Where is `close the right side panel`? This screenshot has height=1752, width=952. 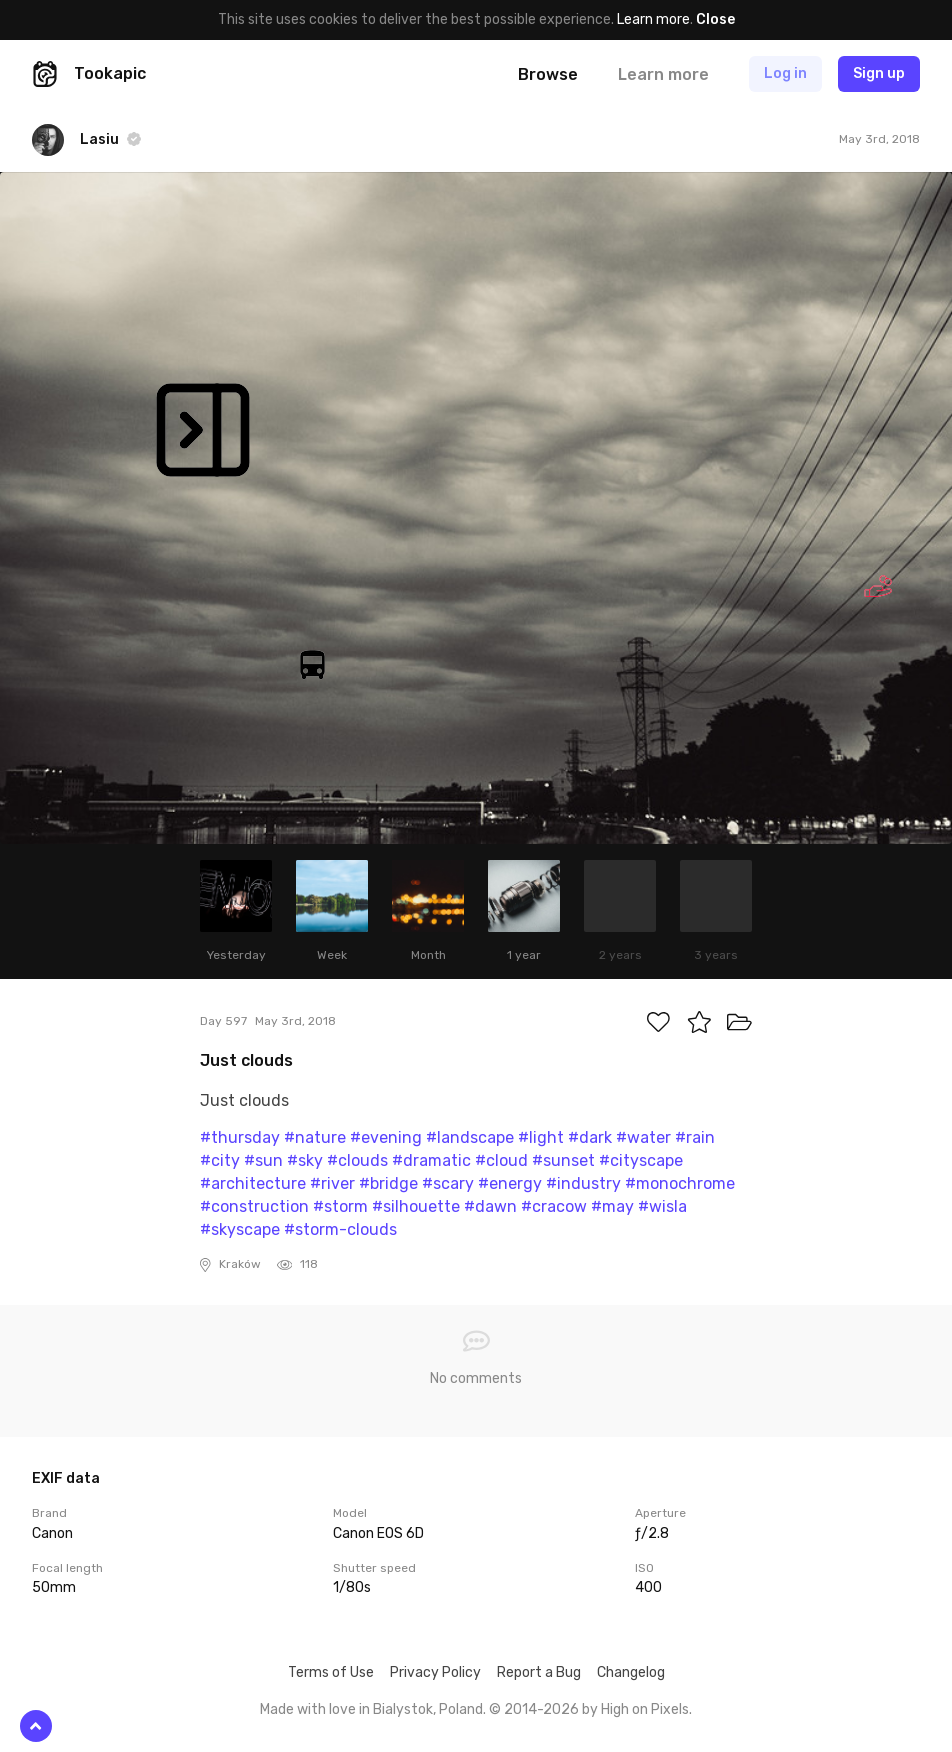
close the right side panel is located at coordinates (203, 430).